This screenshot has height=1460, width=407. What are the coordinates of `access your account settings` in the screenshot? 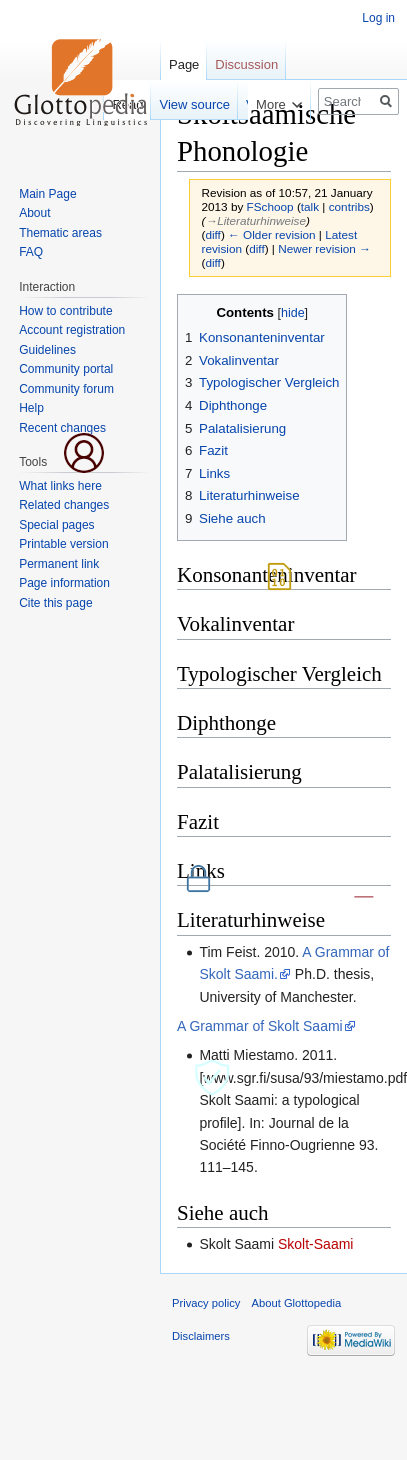 It's located at (84, 453).